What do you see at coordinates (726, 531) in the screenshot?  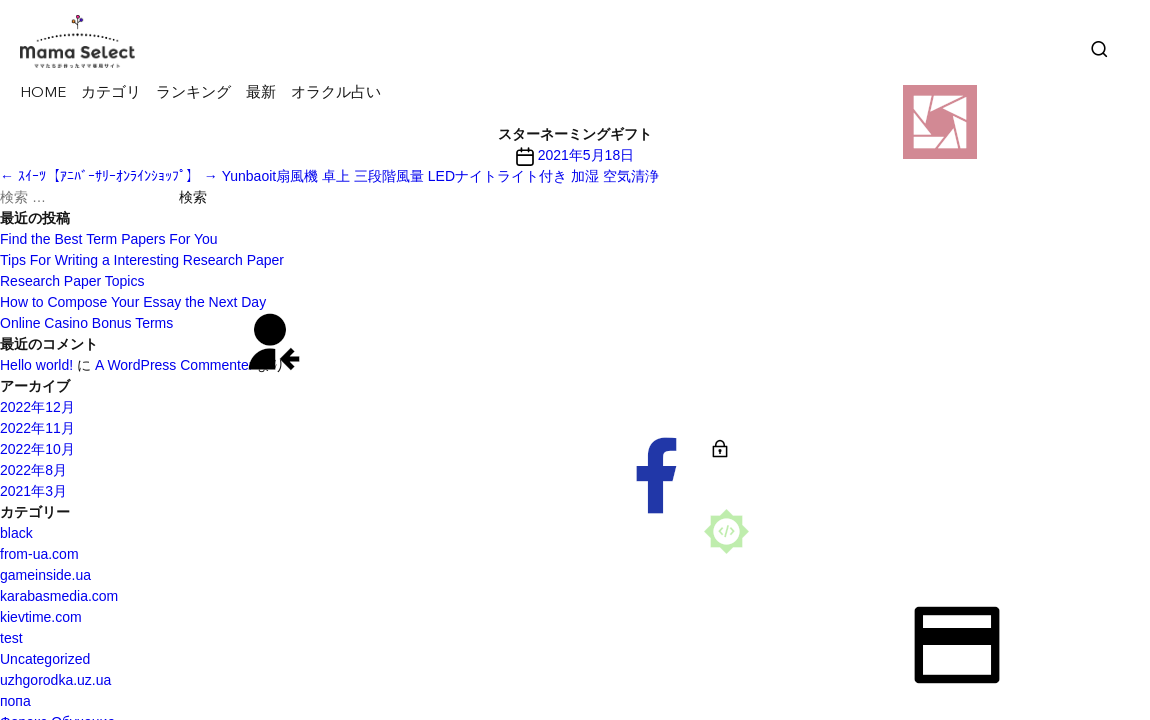 I see `google summer of code program logo` at bounding box center [726, 531].